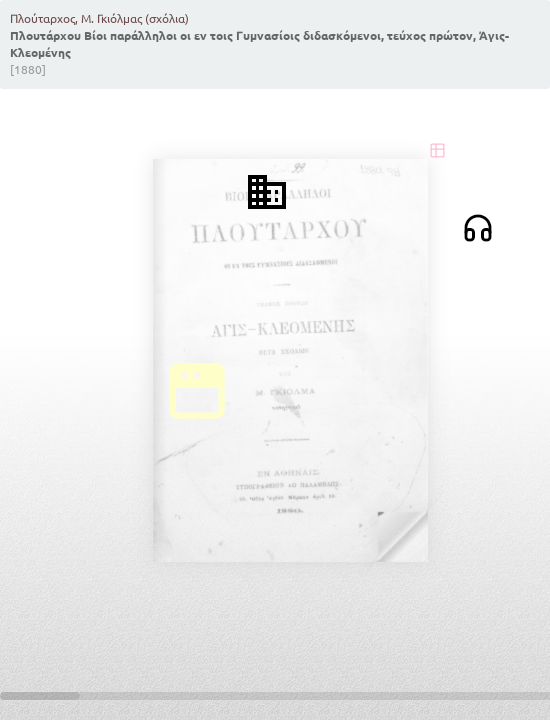 This screenshot has height=720, width=550. Describe the element at coordinates (437, 150) in the screenshot. I see `view data in table format` at that location.